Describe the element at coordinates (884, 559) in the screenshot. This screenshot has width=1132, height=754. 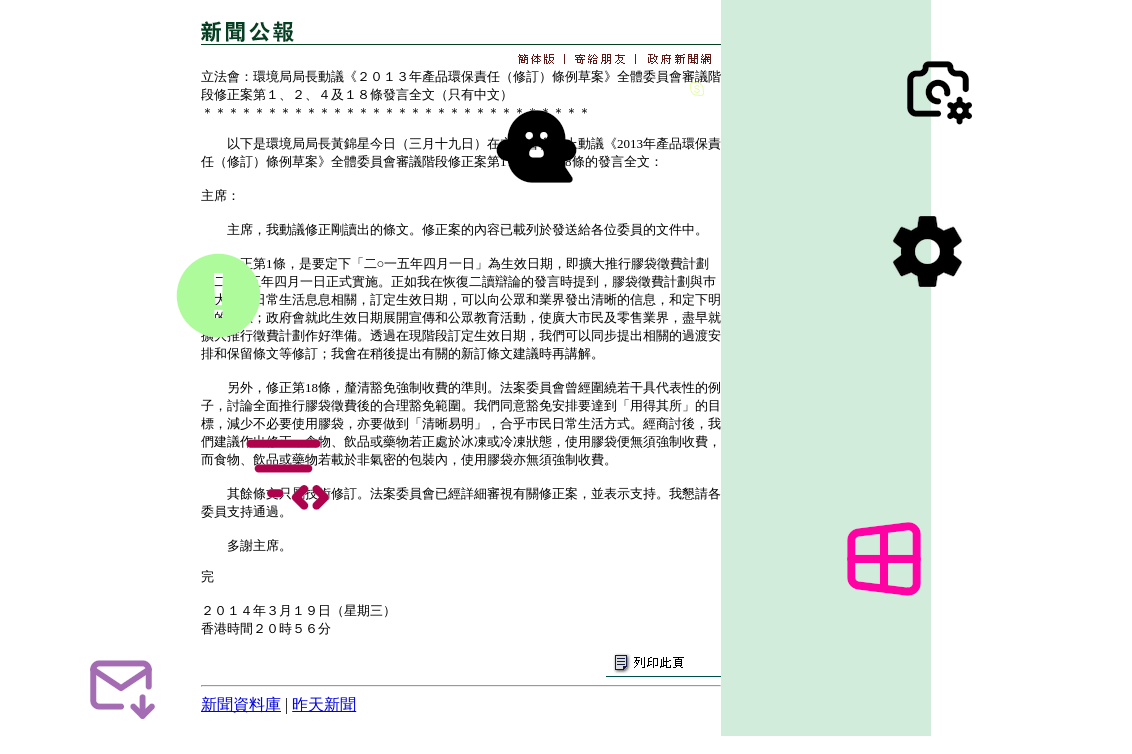
I see `open windows settings or system options` at that location.